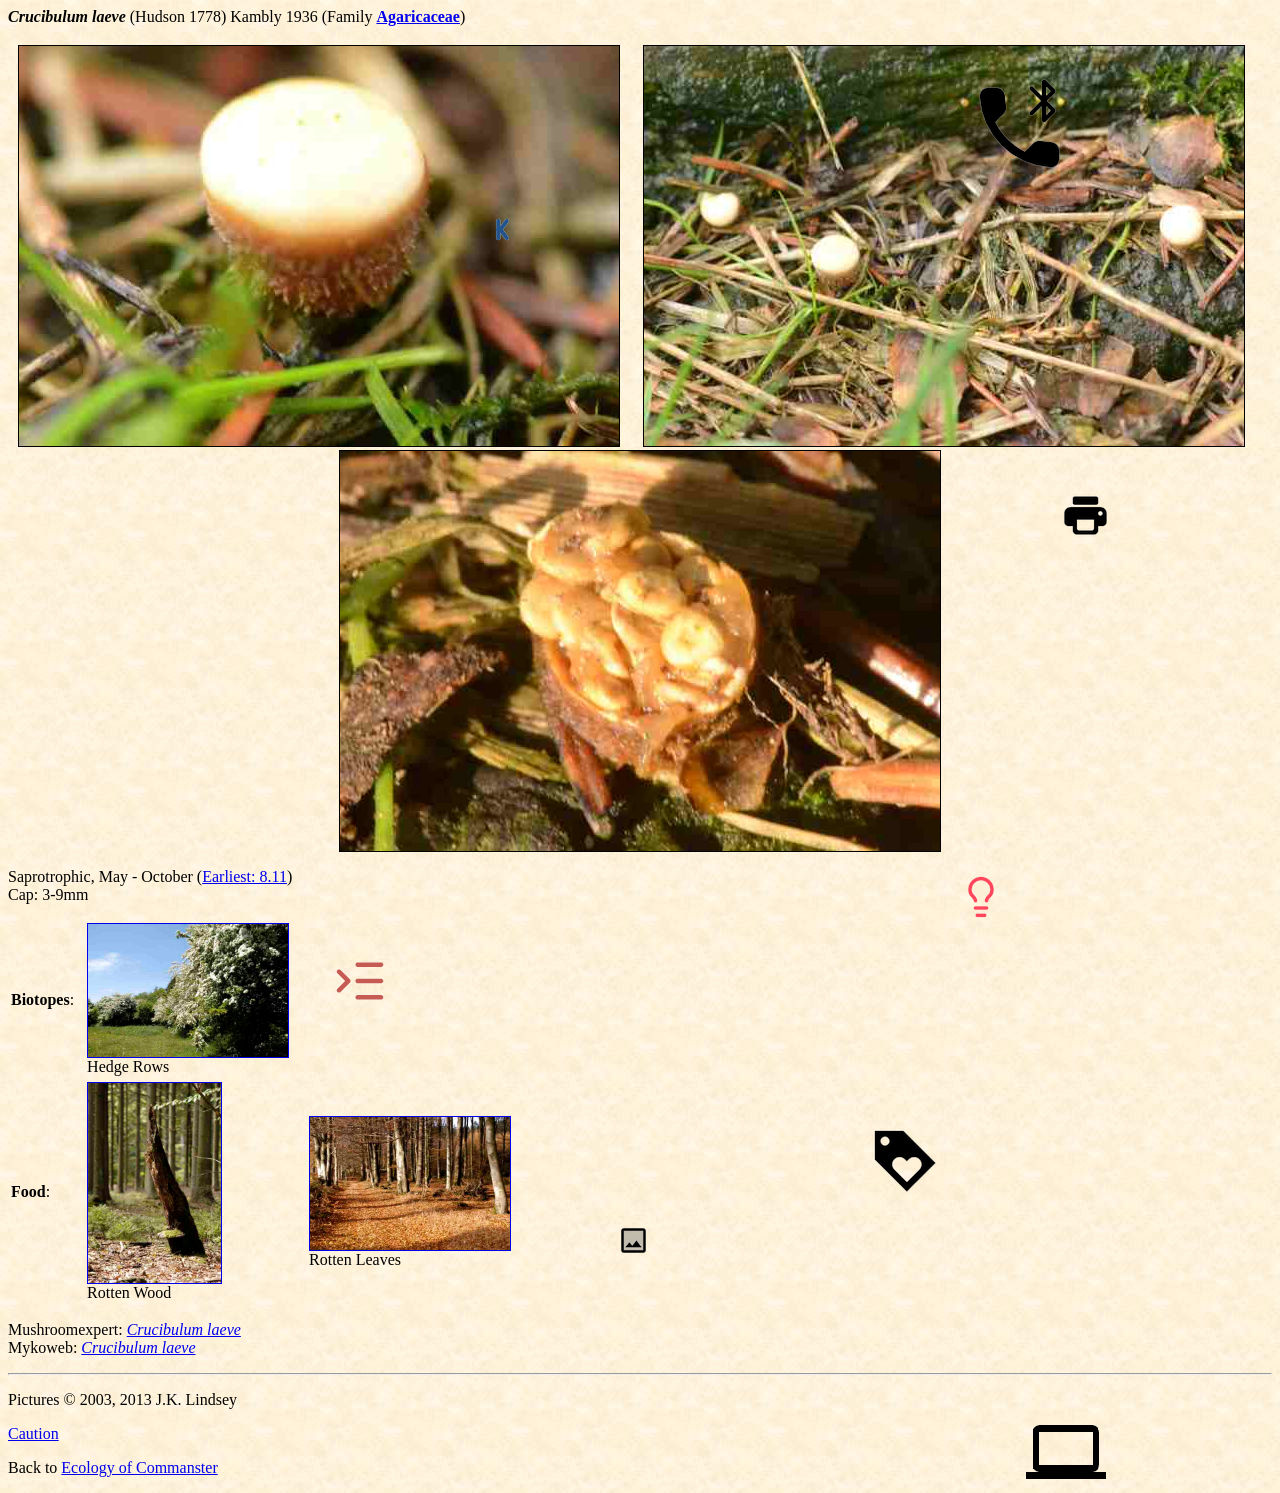 This screenshot has width=1280, height=1493. Describe the element at coordinates (981, 897) in the screenshot. I see `view tips or helpful suggestions` at that location.